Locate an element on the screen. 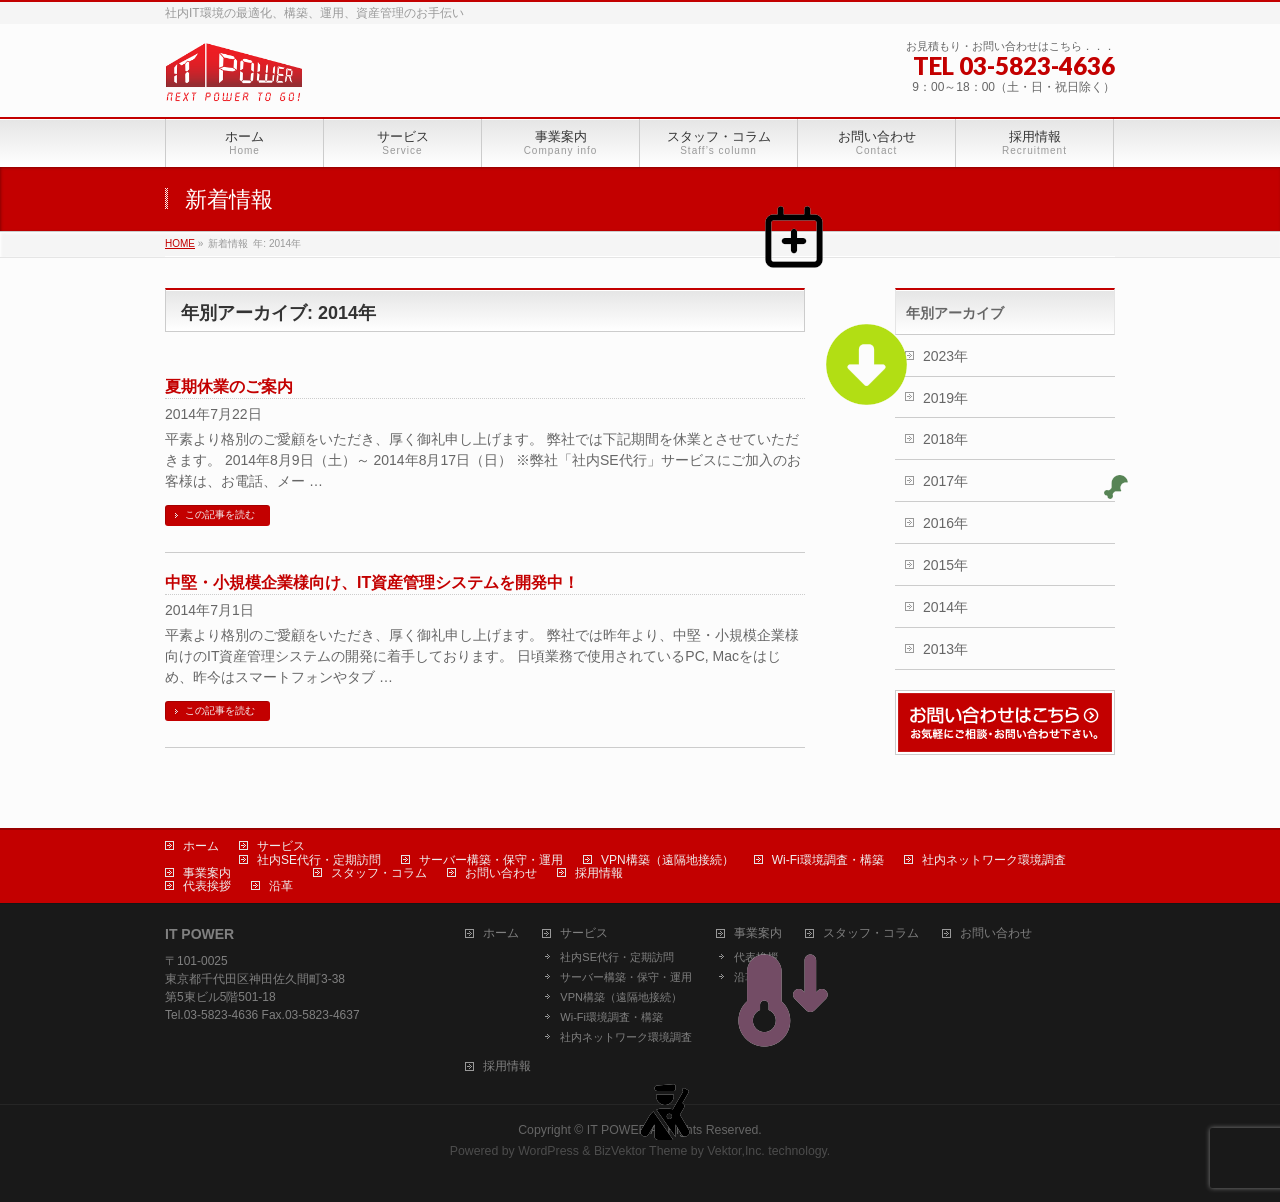  access food or dining options is located at coordinates (1116, 487).